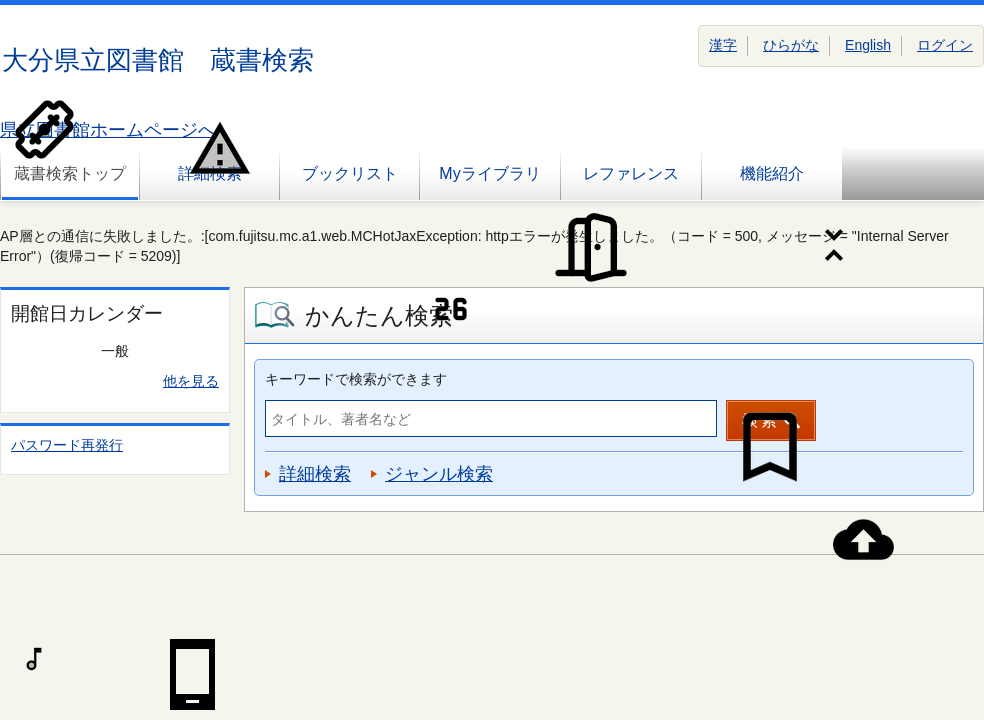  I want to click on collapse expanded content, so click(834, 245).